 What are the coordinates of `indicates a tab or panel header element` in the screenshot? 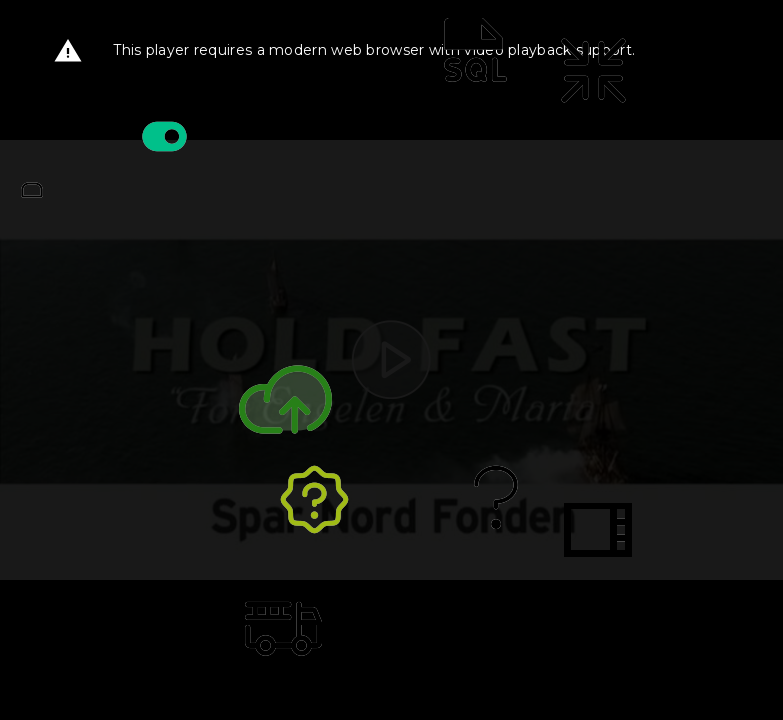 It's located at (32, 190).